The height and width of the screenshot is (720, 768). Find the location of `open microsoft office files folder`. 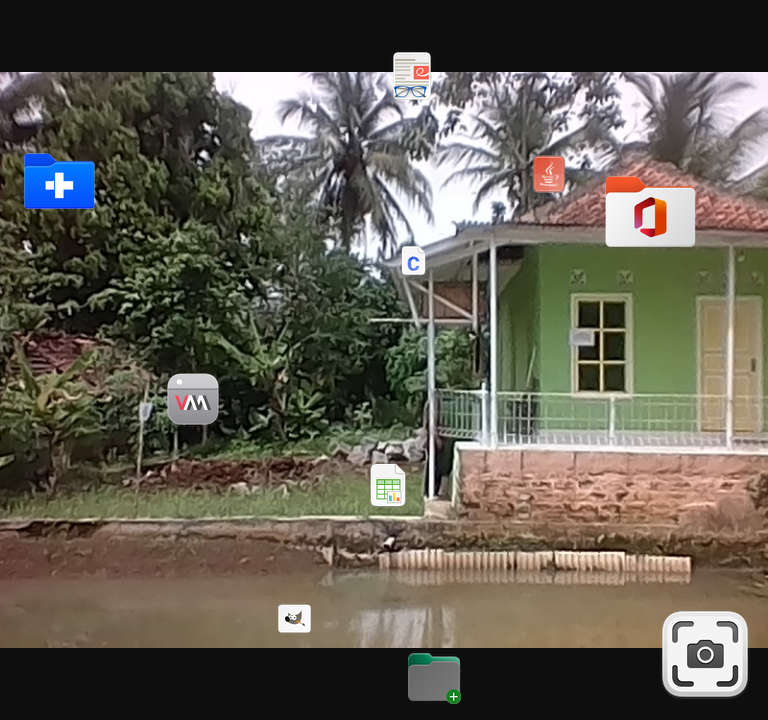

open microsoft office files folder is located at coordinates (650, 214).